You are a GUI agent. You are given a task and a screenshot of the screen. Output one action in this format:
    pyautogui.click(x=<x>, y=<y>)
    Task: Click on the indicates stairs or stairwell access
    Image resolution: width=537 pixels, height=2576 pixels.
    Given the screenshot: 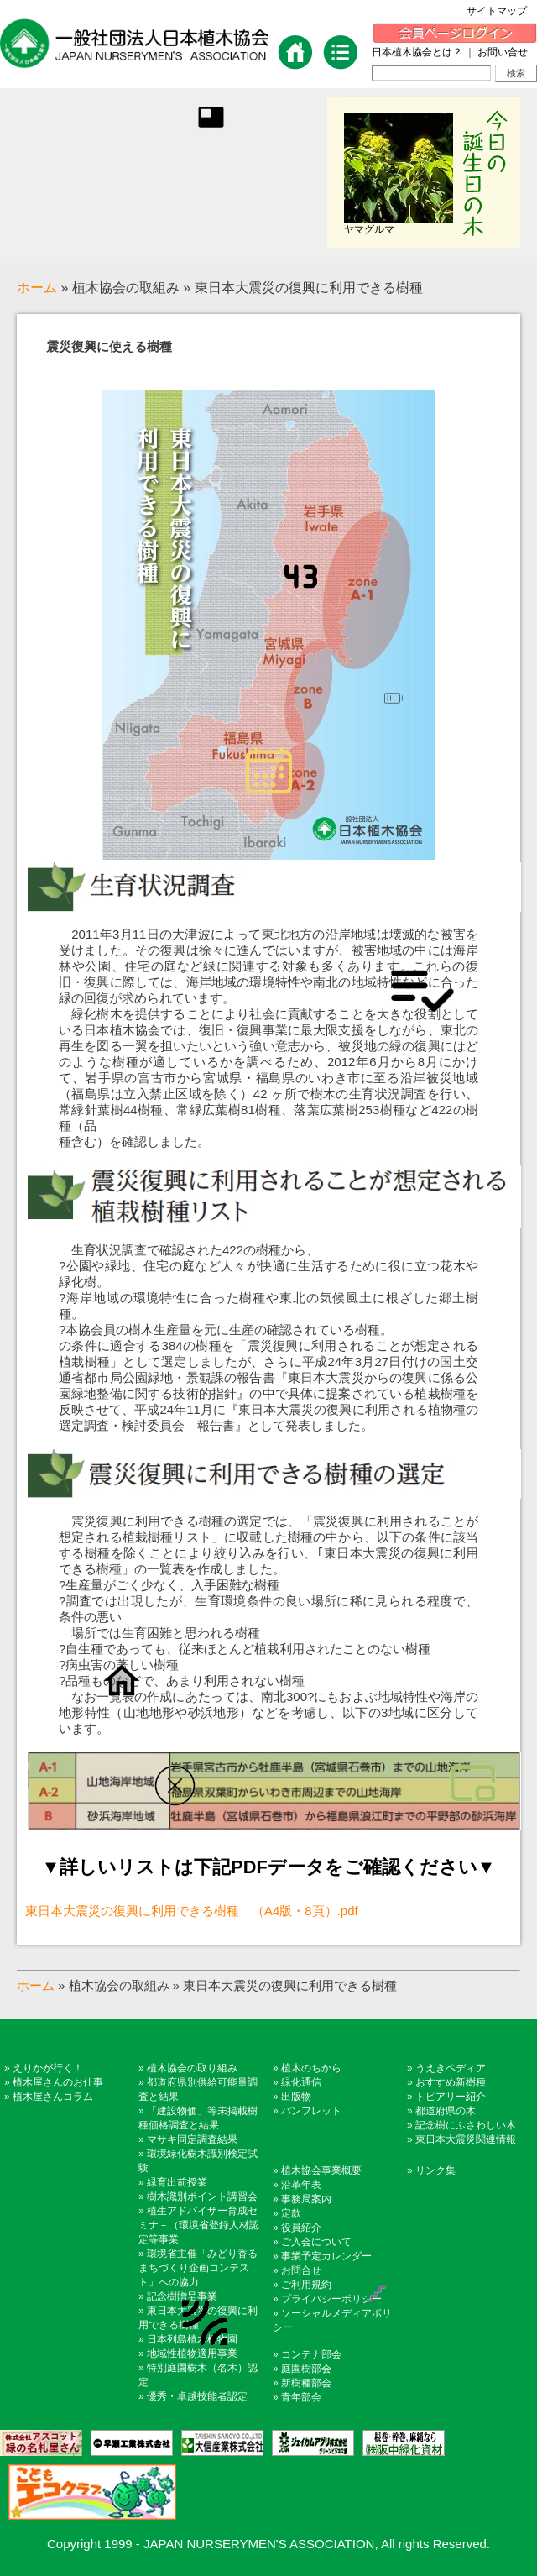 What is the action you would take?
    pyautogui.click(x=376, y=2294)
    